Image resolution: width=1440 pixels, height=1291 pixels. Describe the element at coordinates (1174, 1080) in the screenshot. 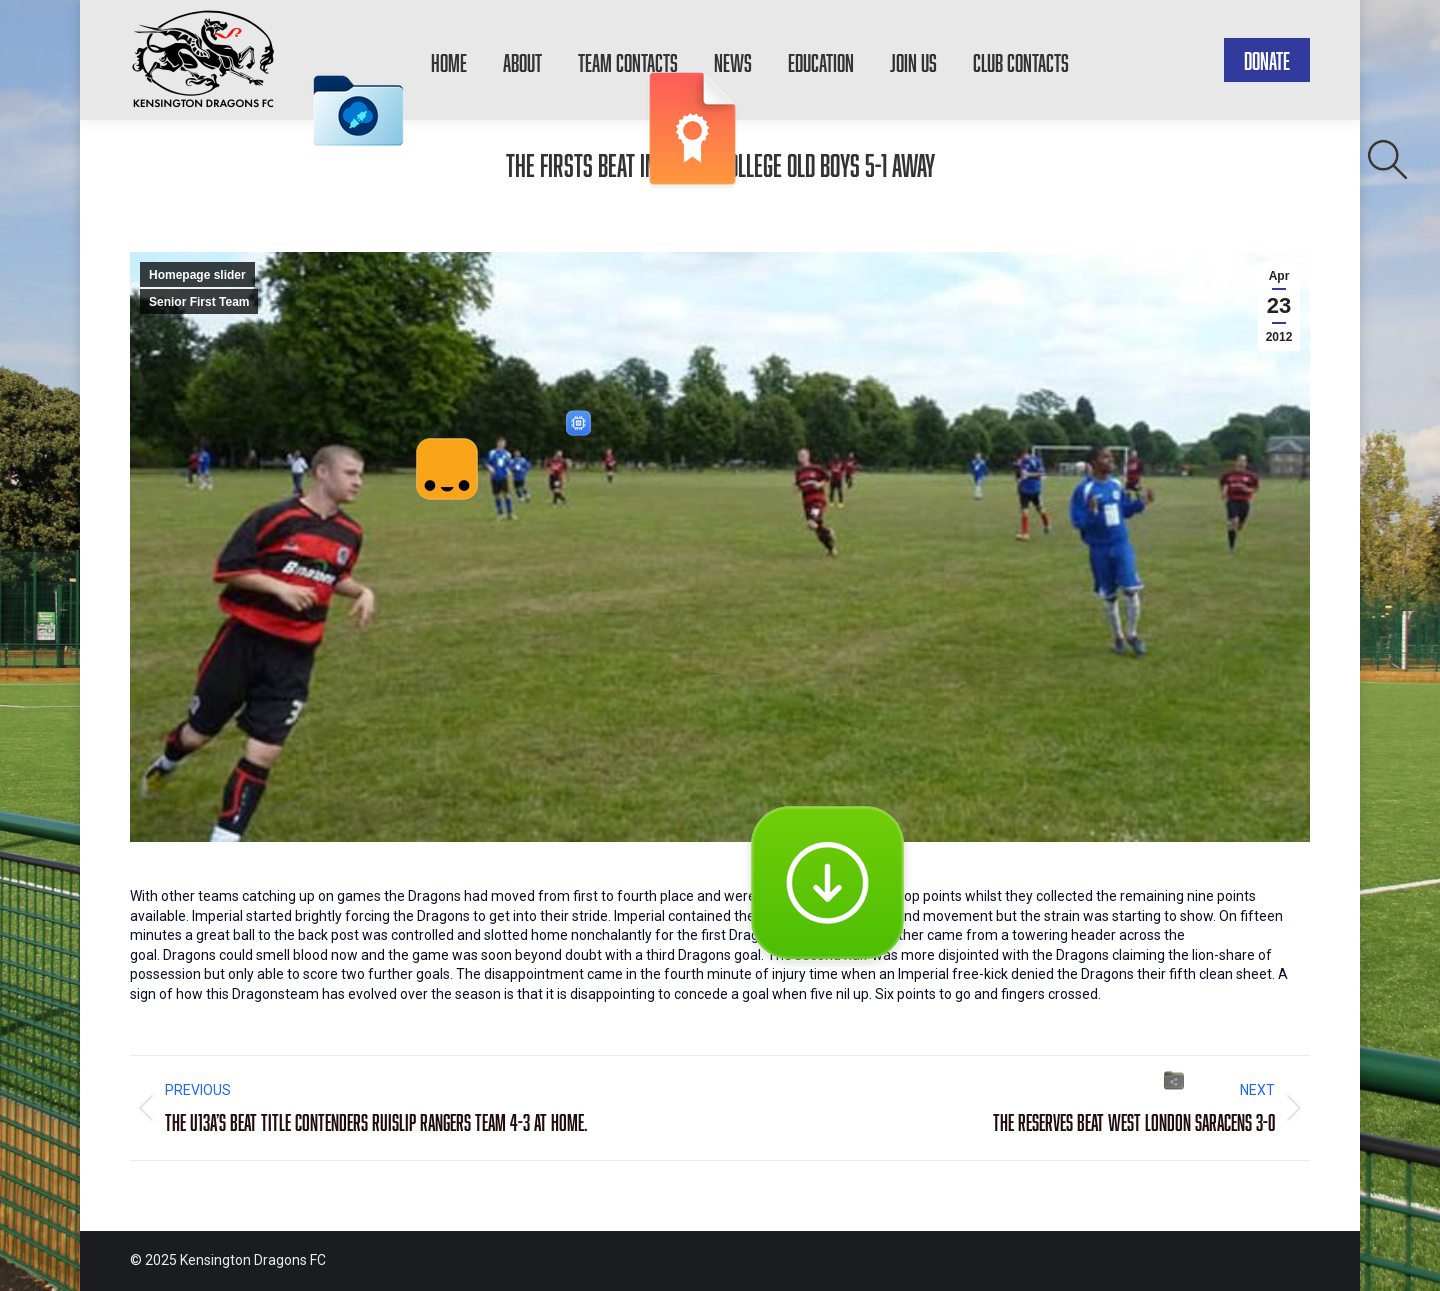

I see `open public shared folder` at that location.